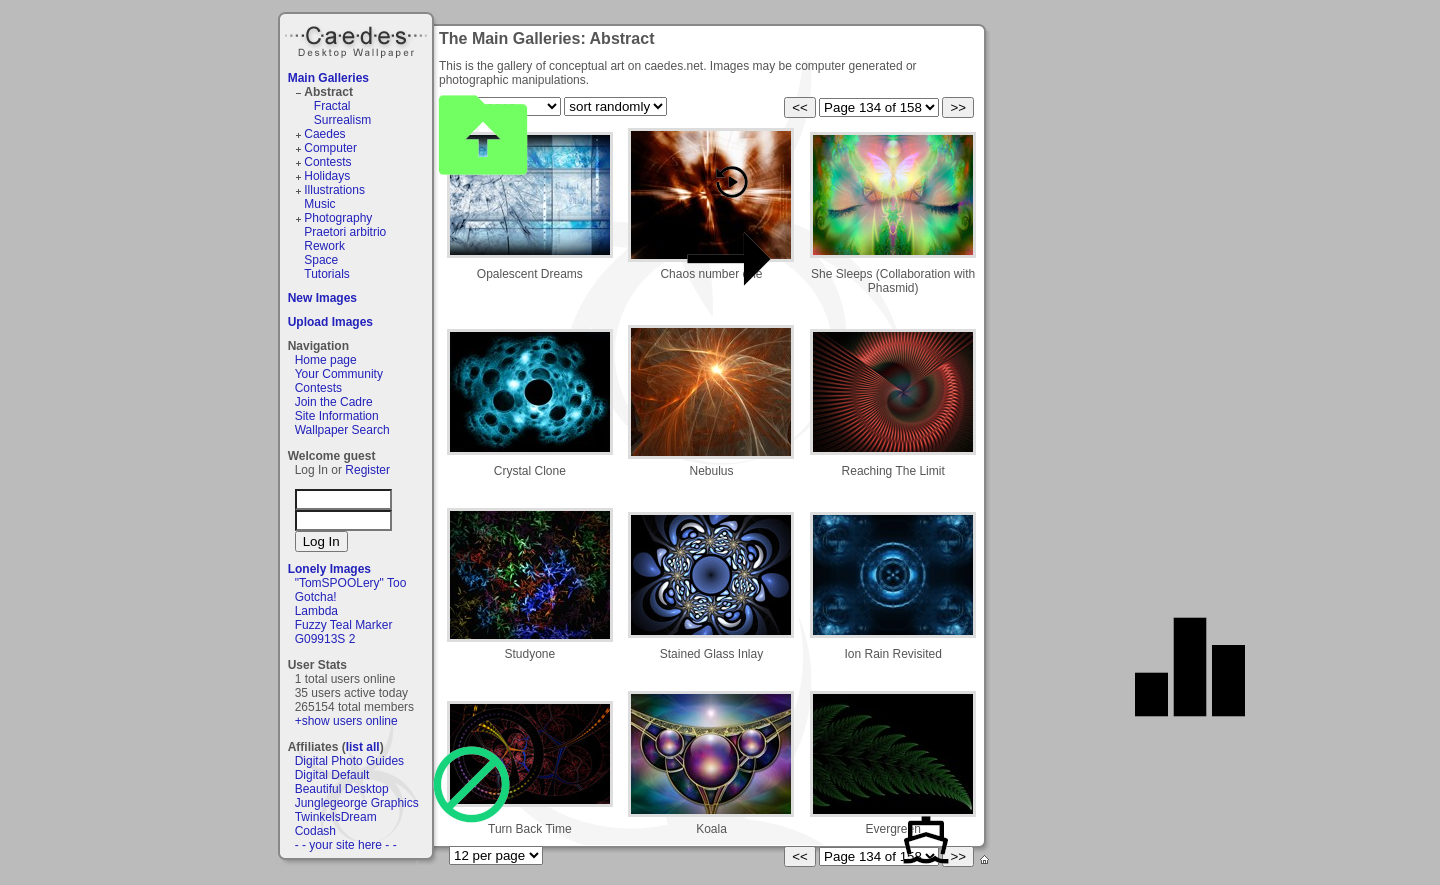  Describe the element at coordinates (483, 135) in the screenshot. I see `upload files to a folder` at that location.